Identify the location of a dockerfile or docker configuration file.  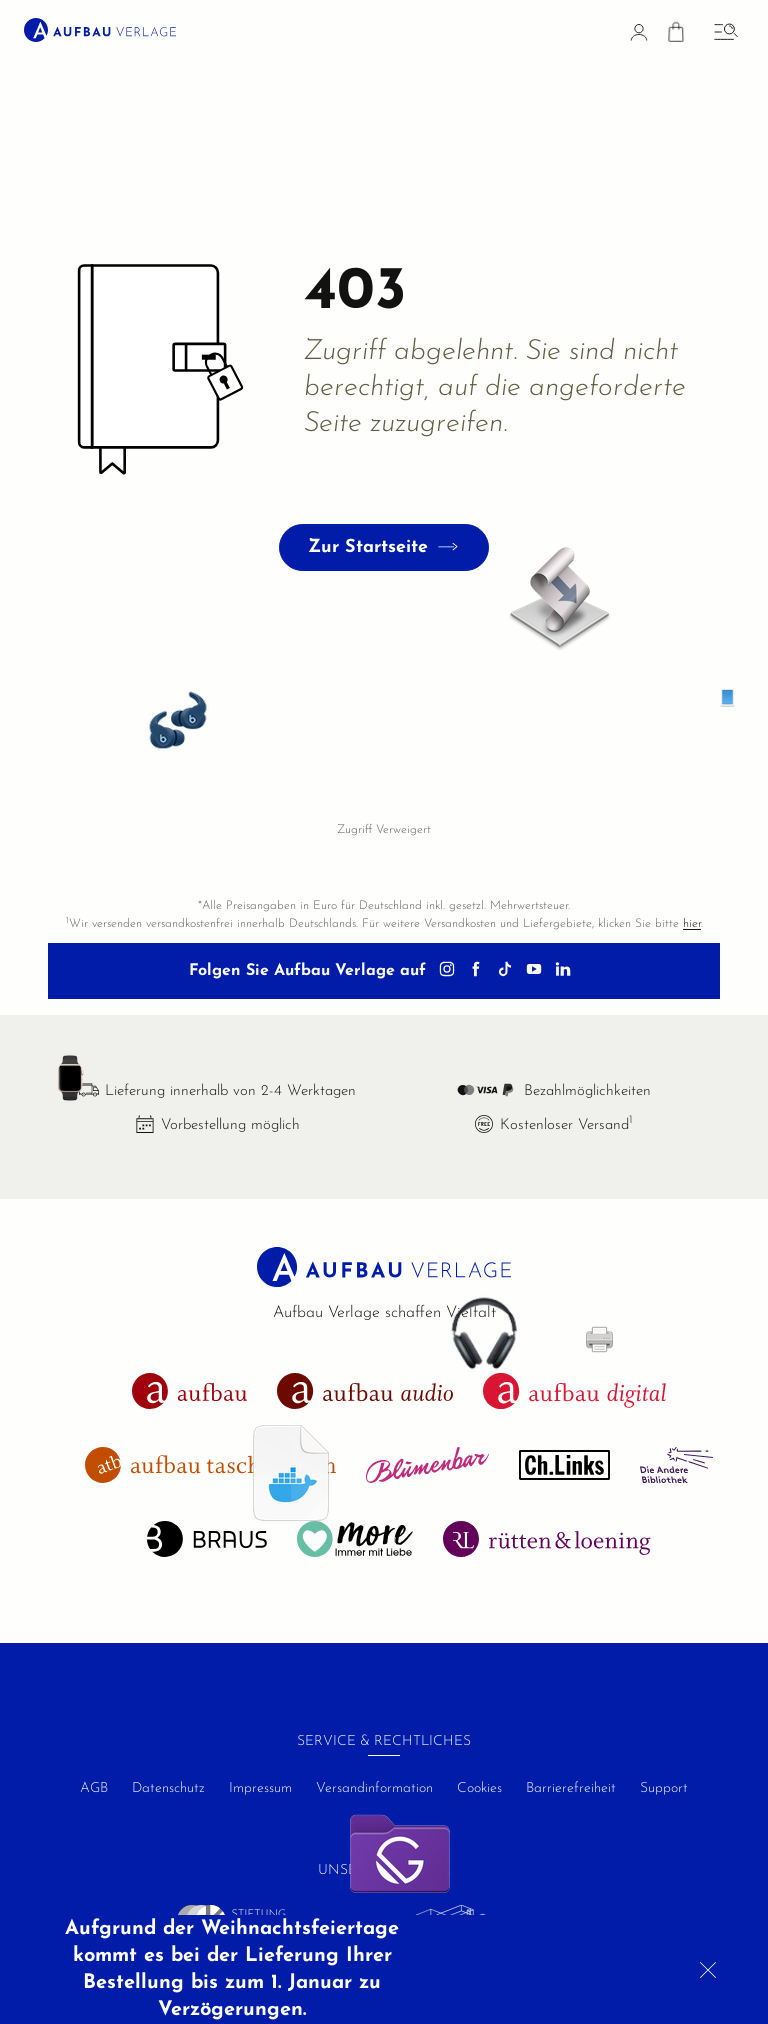
(291, 1473).